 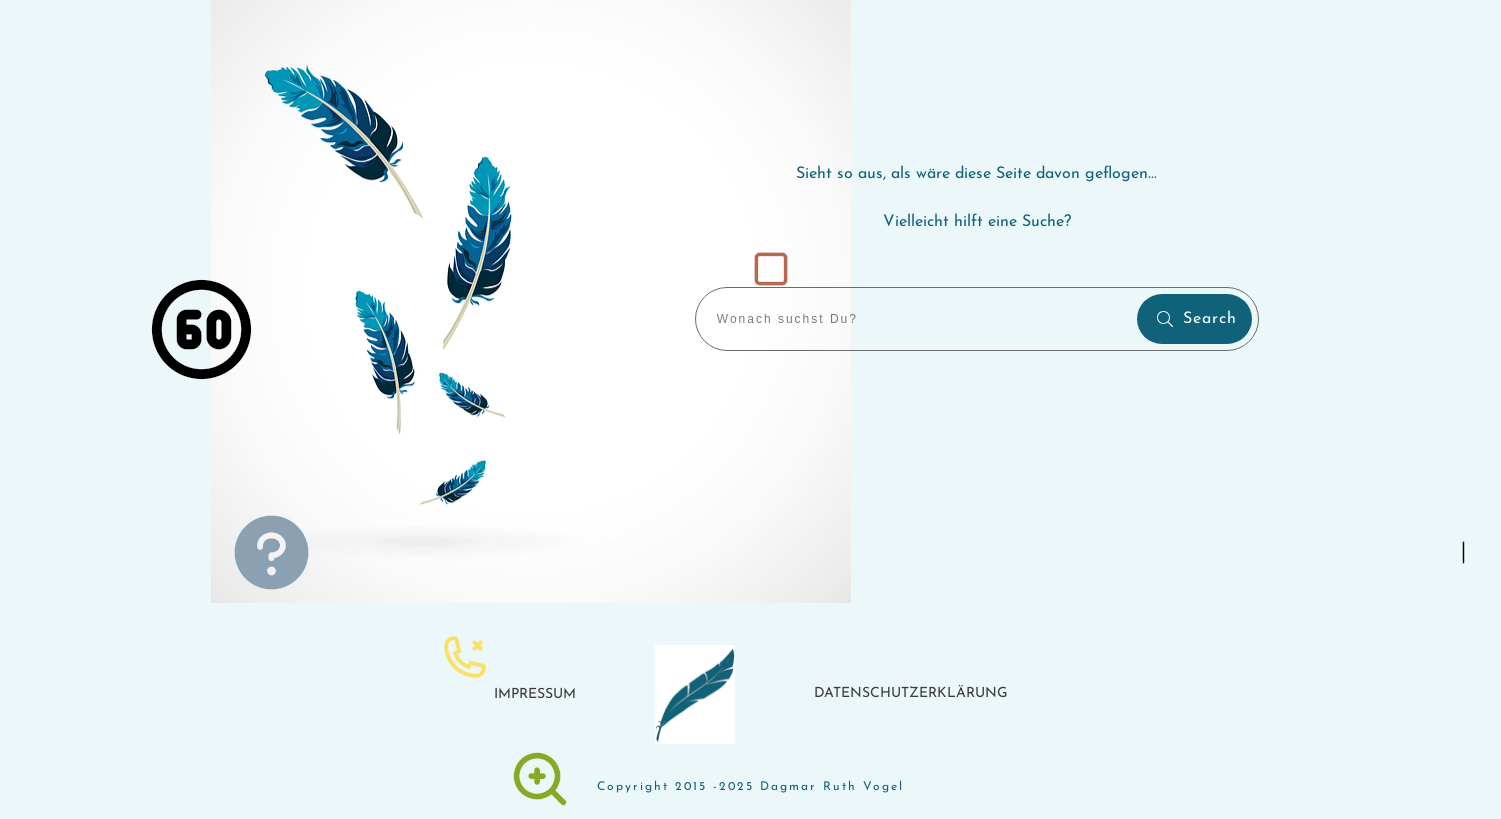 I want to click on vertical divider or separator between UI elements, so click(x=1463, y=552).